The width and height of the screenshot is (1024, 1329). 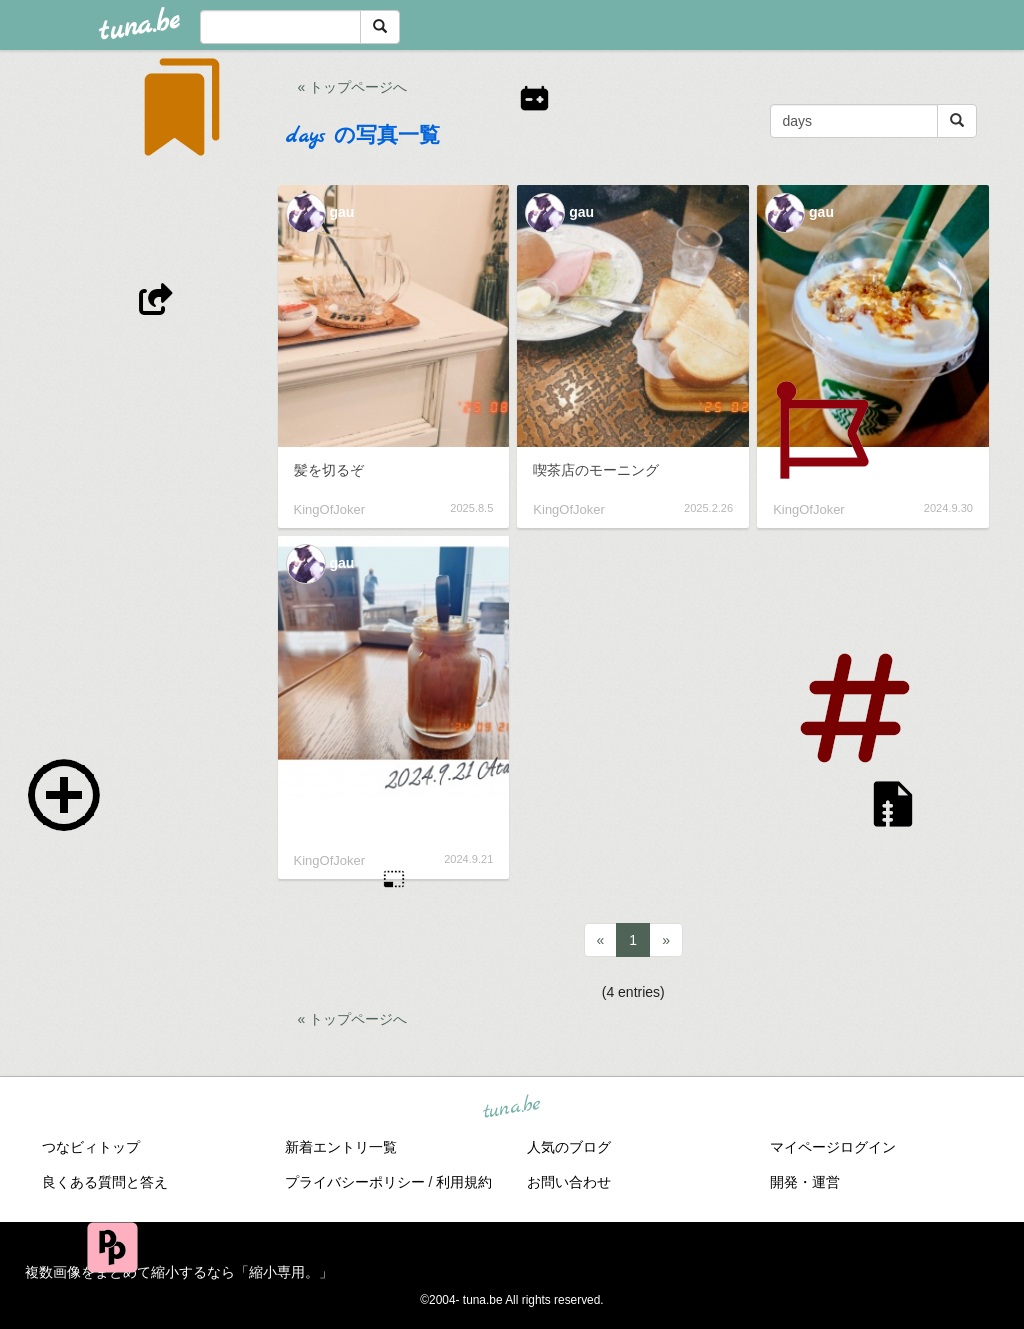 I want to click on access compressed or archived files, so click(x=893, y=804).